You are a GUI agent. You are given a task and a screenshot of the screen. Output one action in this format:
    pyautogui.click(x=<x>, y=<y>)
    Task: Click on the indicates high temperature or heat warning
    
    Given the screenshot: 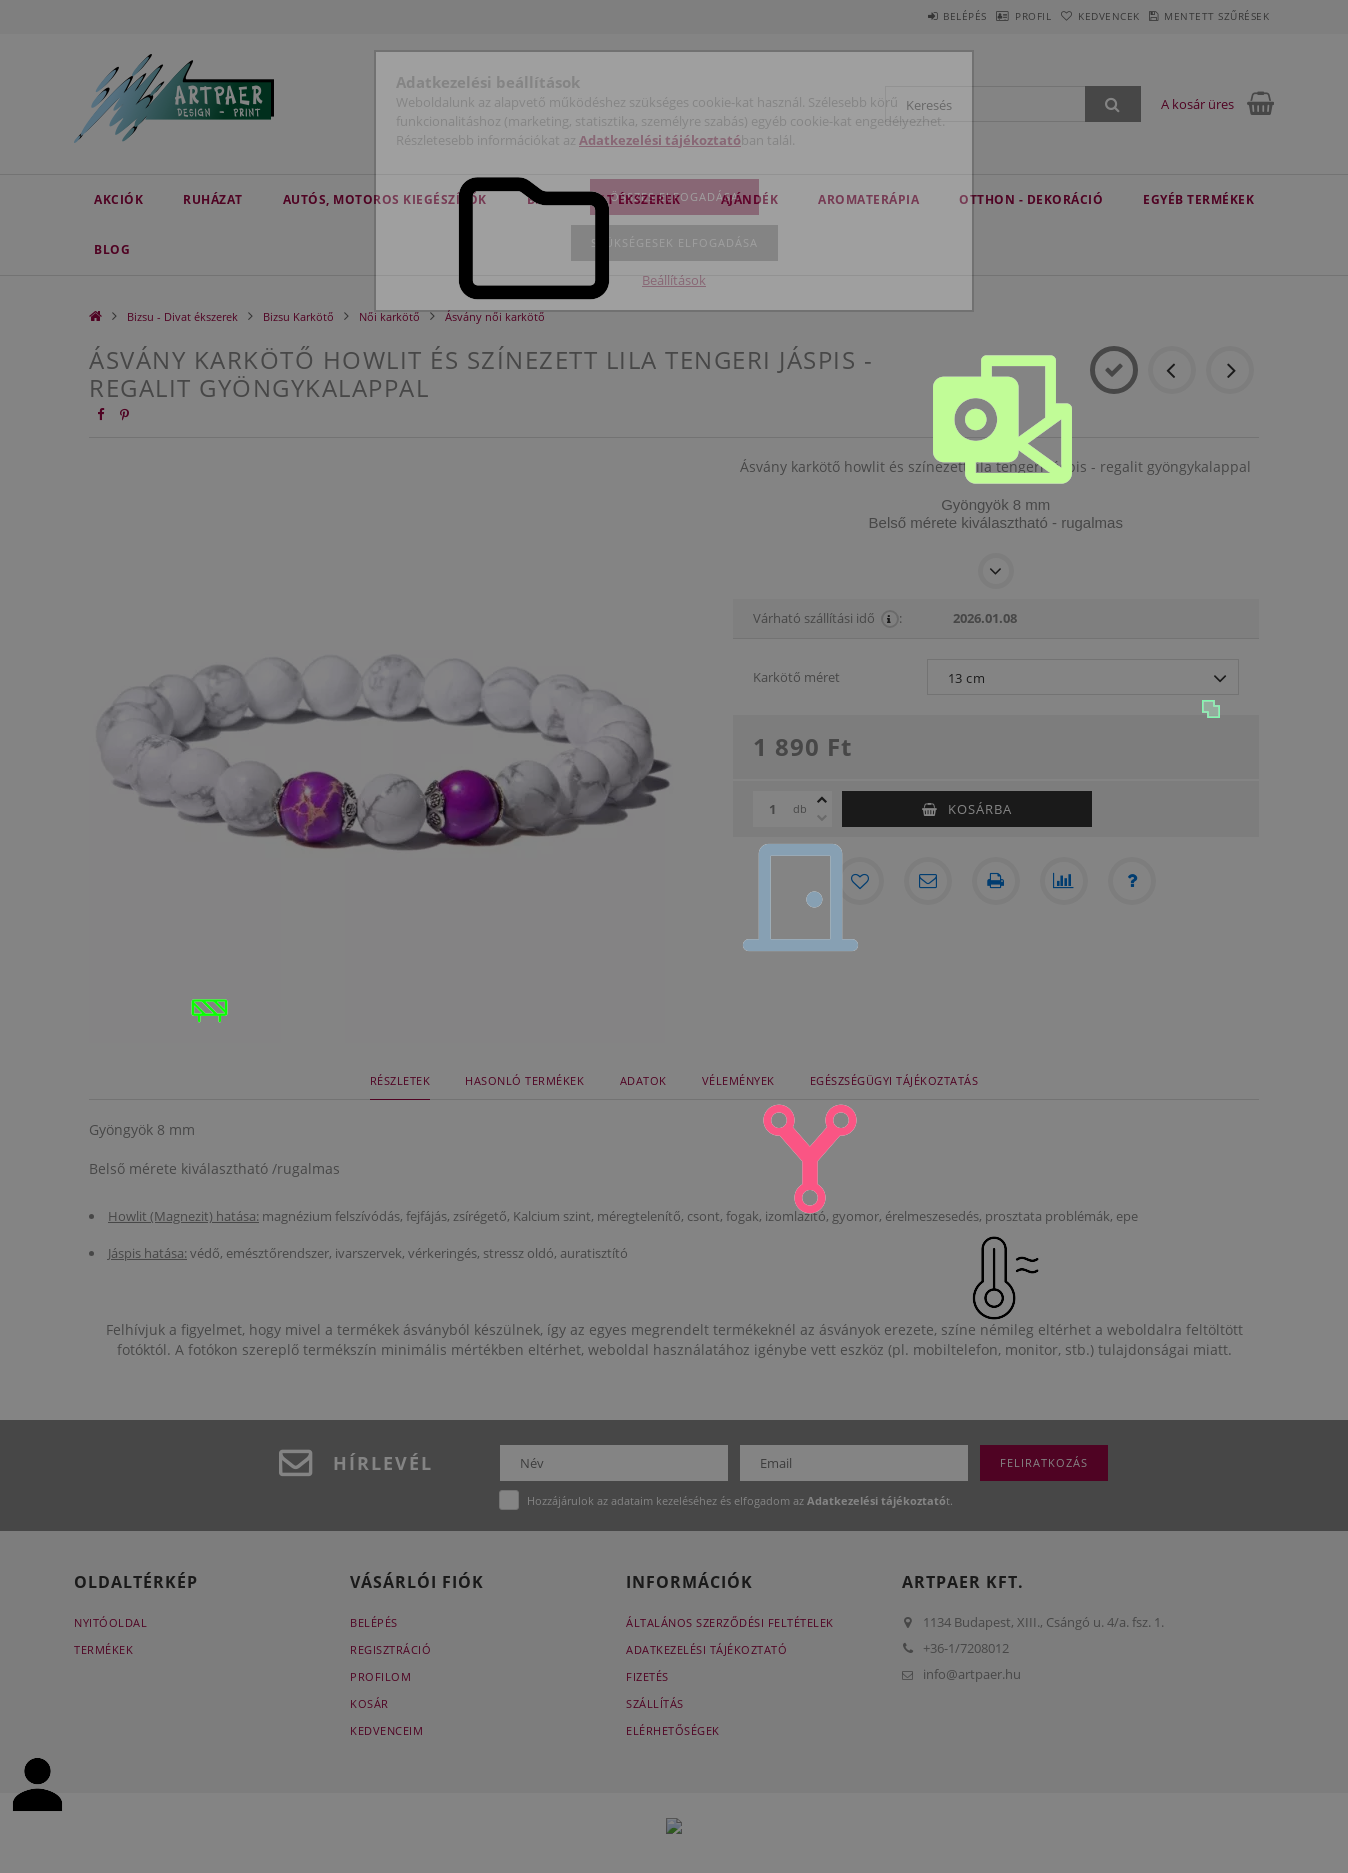 What is the action you would take?
    pyautogui.click(x=997, y=1278)
    